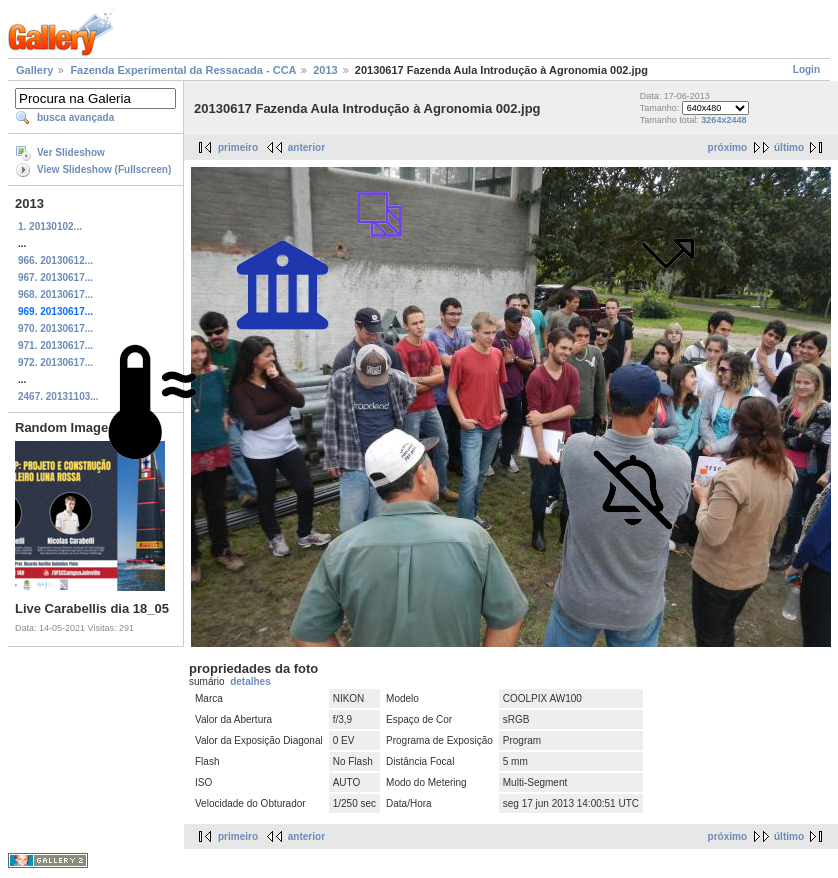 The image size is (838, 878). What do you see at coordinates (379, 214) in the screenshot?
I see `remove or subtract a layer from selection` at bounding box center [379, 214].